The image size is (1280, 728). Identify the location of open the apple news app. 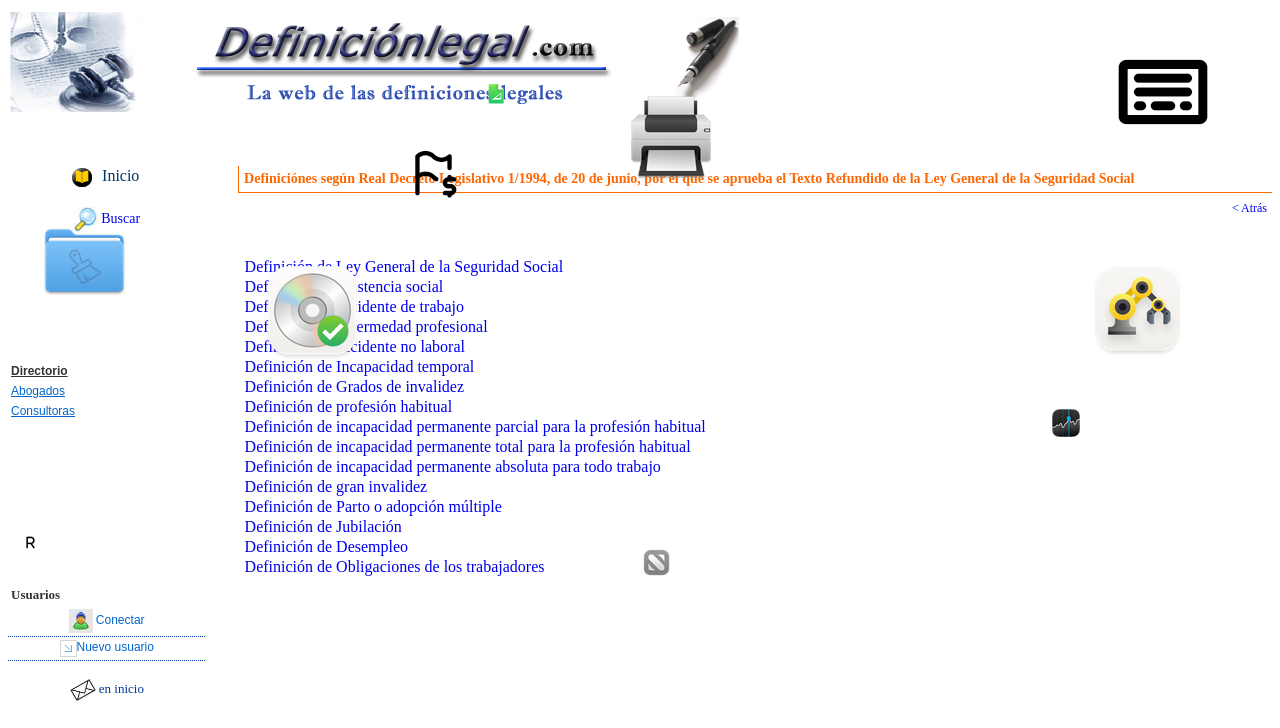
(656, 562).